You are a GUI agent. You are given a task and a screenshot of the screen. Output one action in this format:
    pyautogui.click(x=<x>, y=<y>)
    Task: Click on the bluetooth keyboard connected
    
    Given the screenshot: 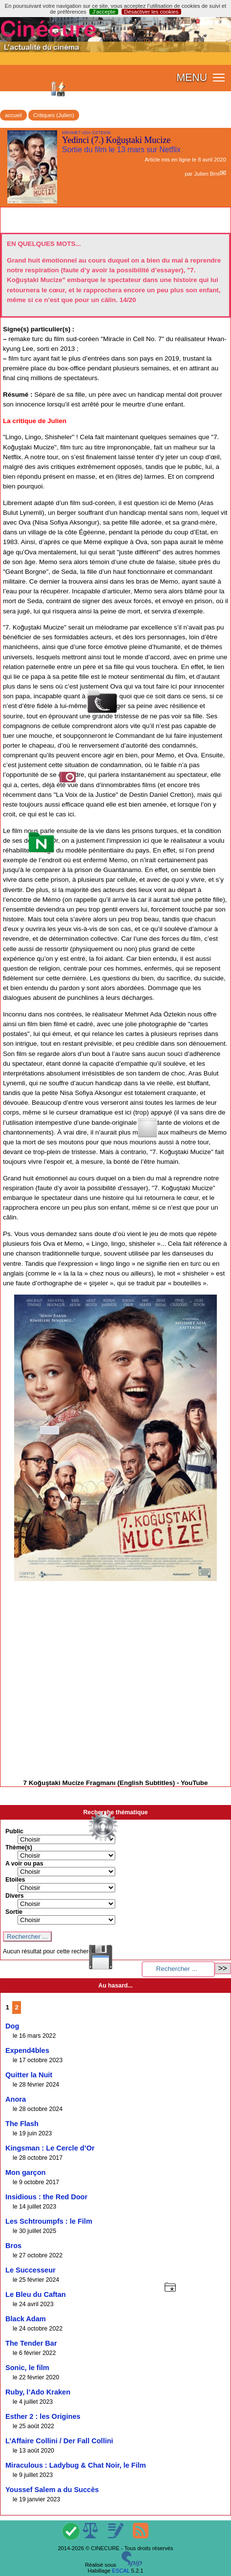 What is the action you would take?
    pyautogui.click(x=49, y=1430)
    